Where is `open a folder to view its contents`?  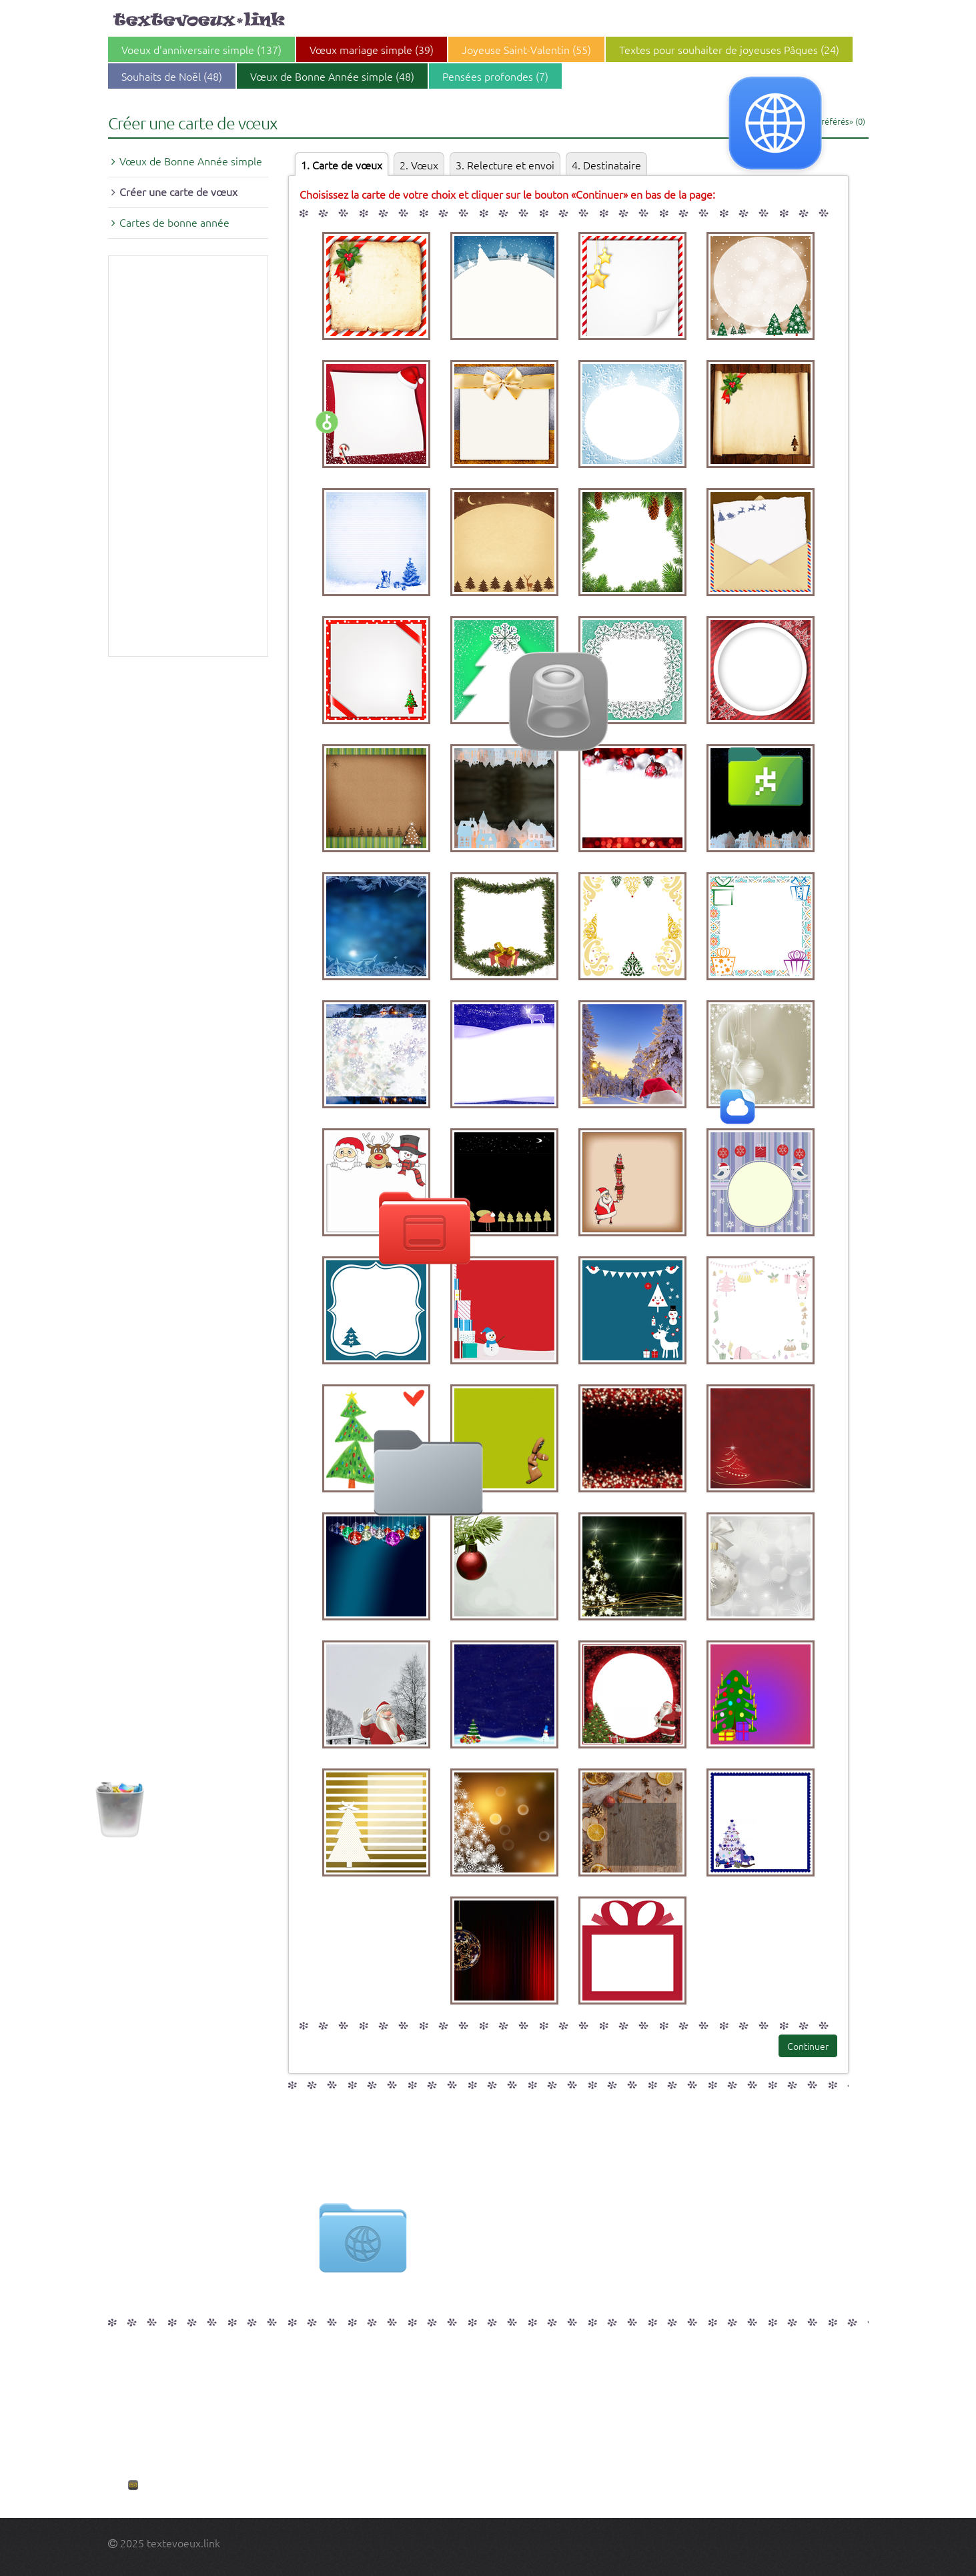
open a folder to view its contents is located at coordinates (428, 1476).